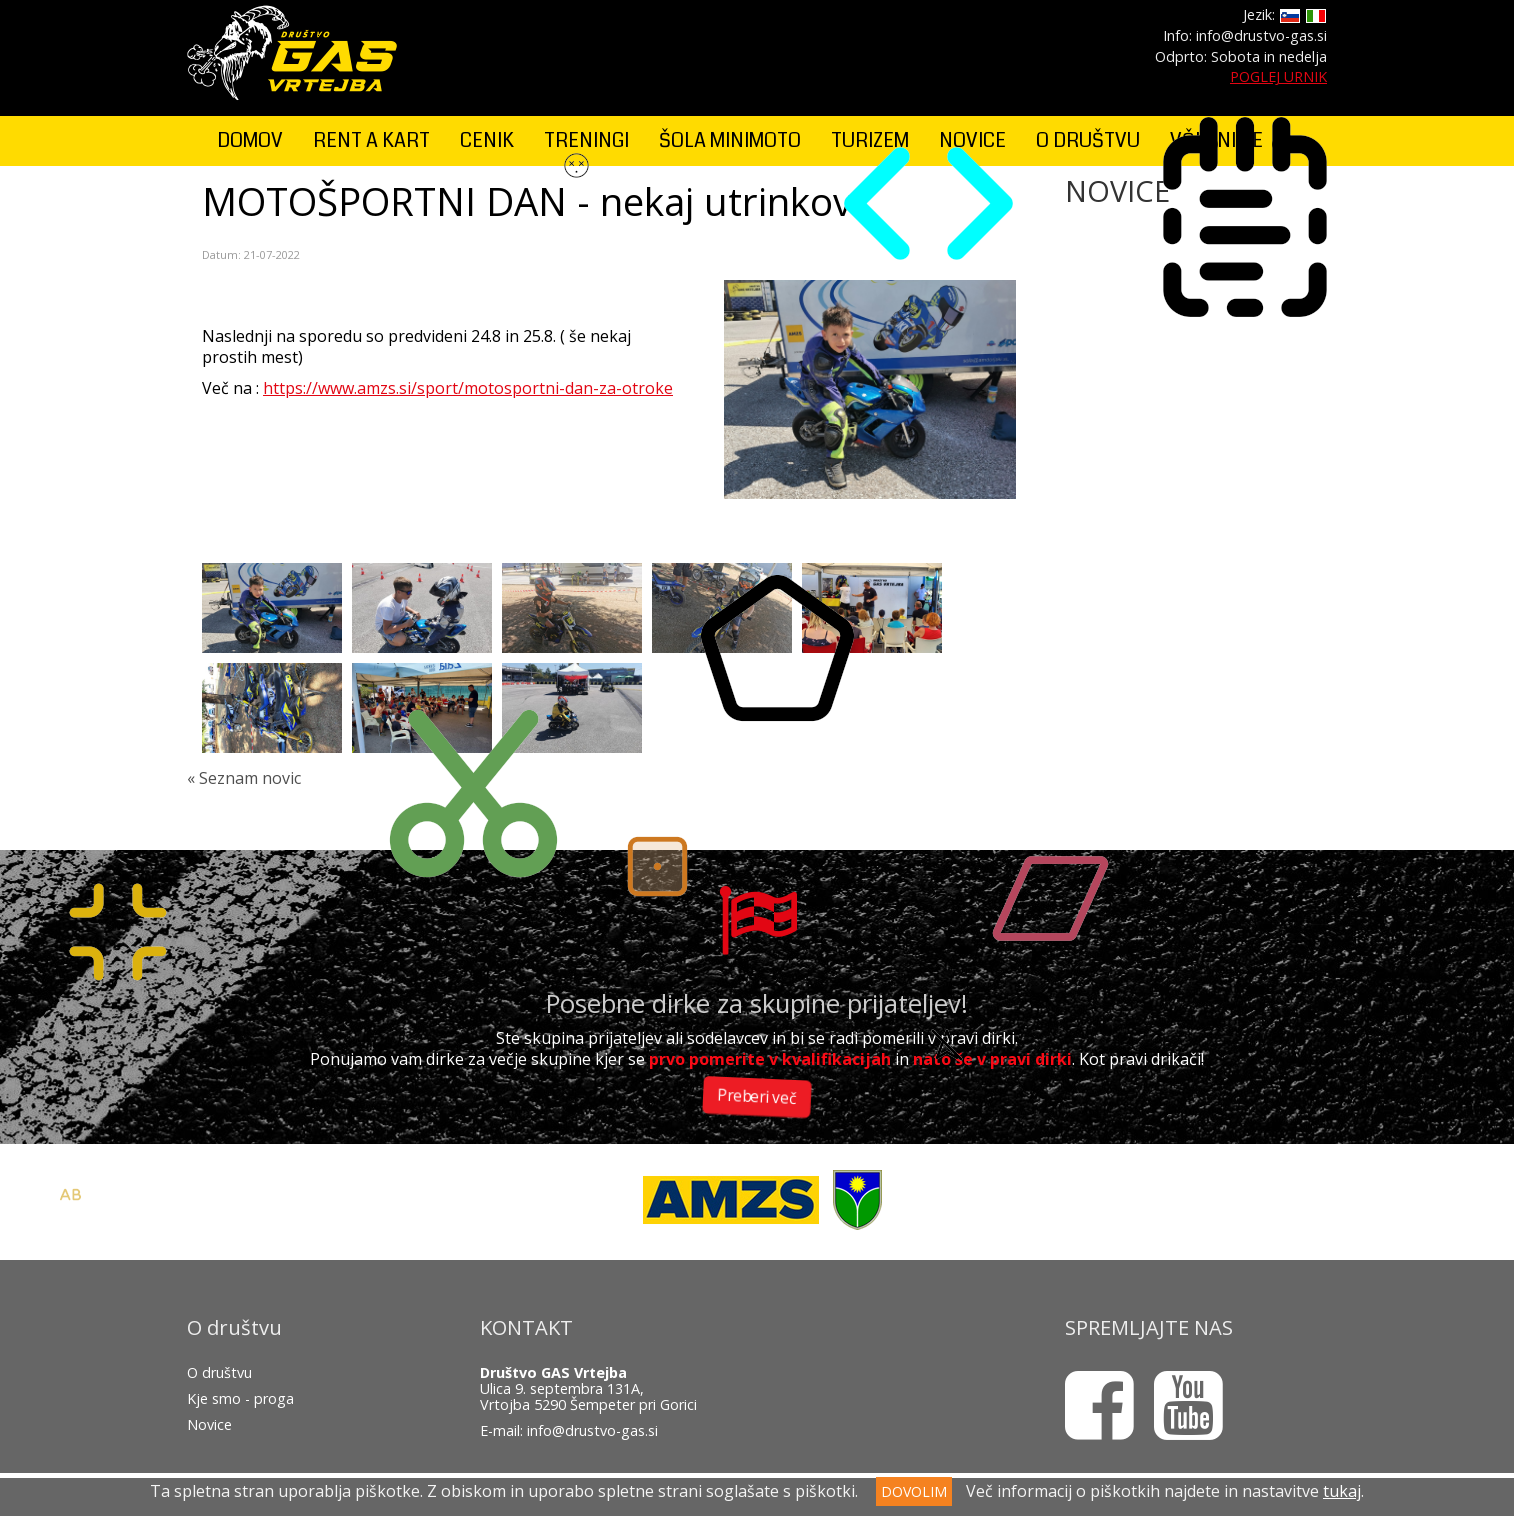 Image resolution: width=1514 pixels, height=1516 pixels. What do you see at coordinates (1050, 898) in the screenshot?
I see `select parallelogram shape tool` at bounding box center [1050, 898].